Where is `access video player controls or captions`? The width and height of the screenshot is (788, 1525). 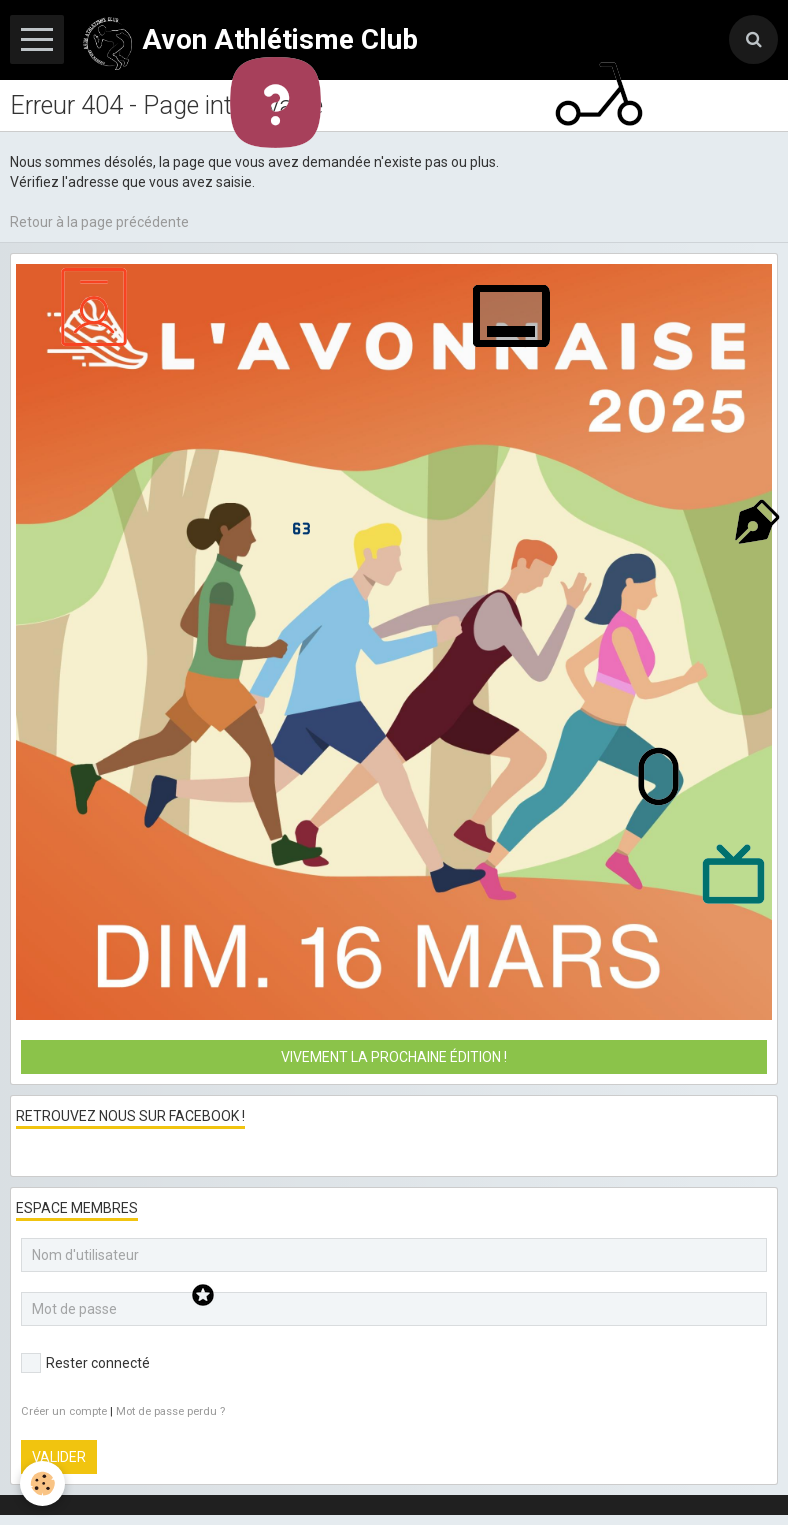
access video player controls or captions is located at coordinates (511, 316).